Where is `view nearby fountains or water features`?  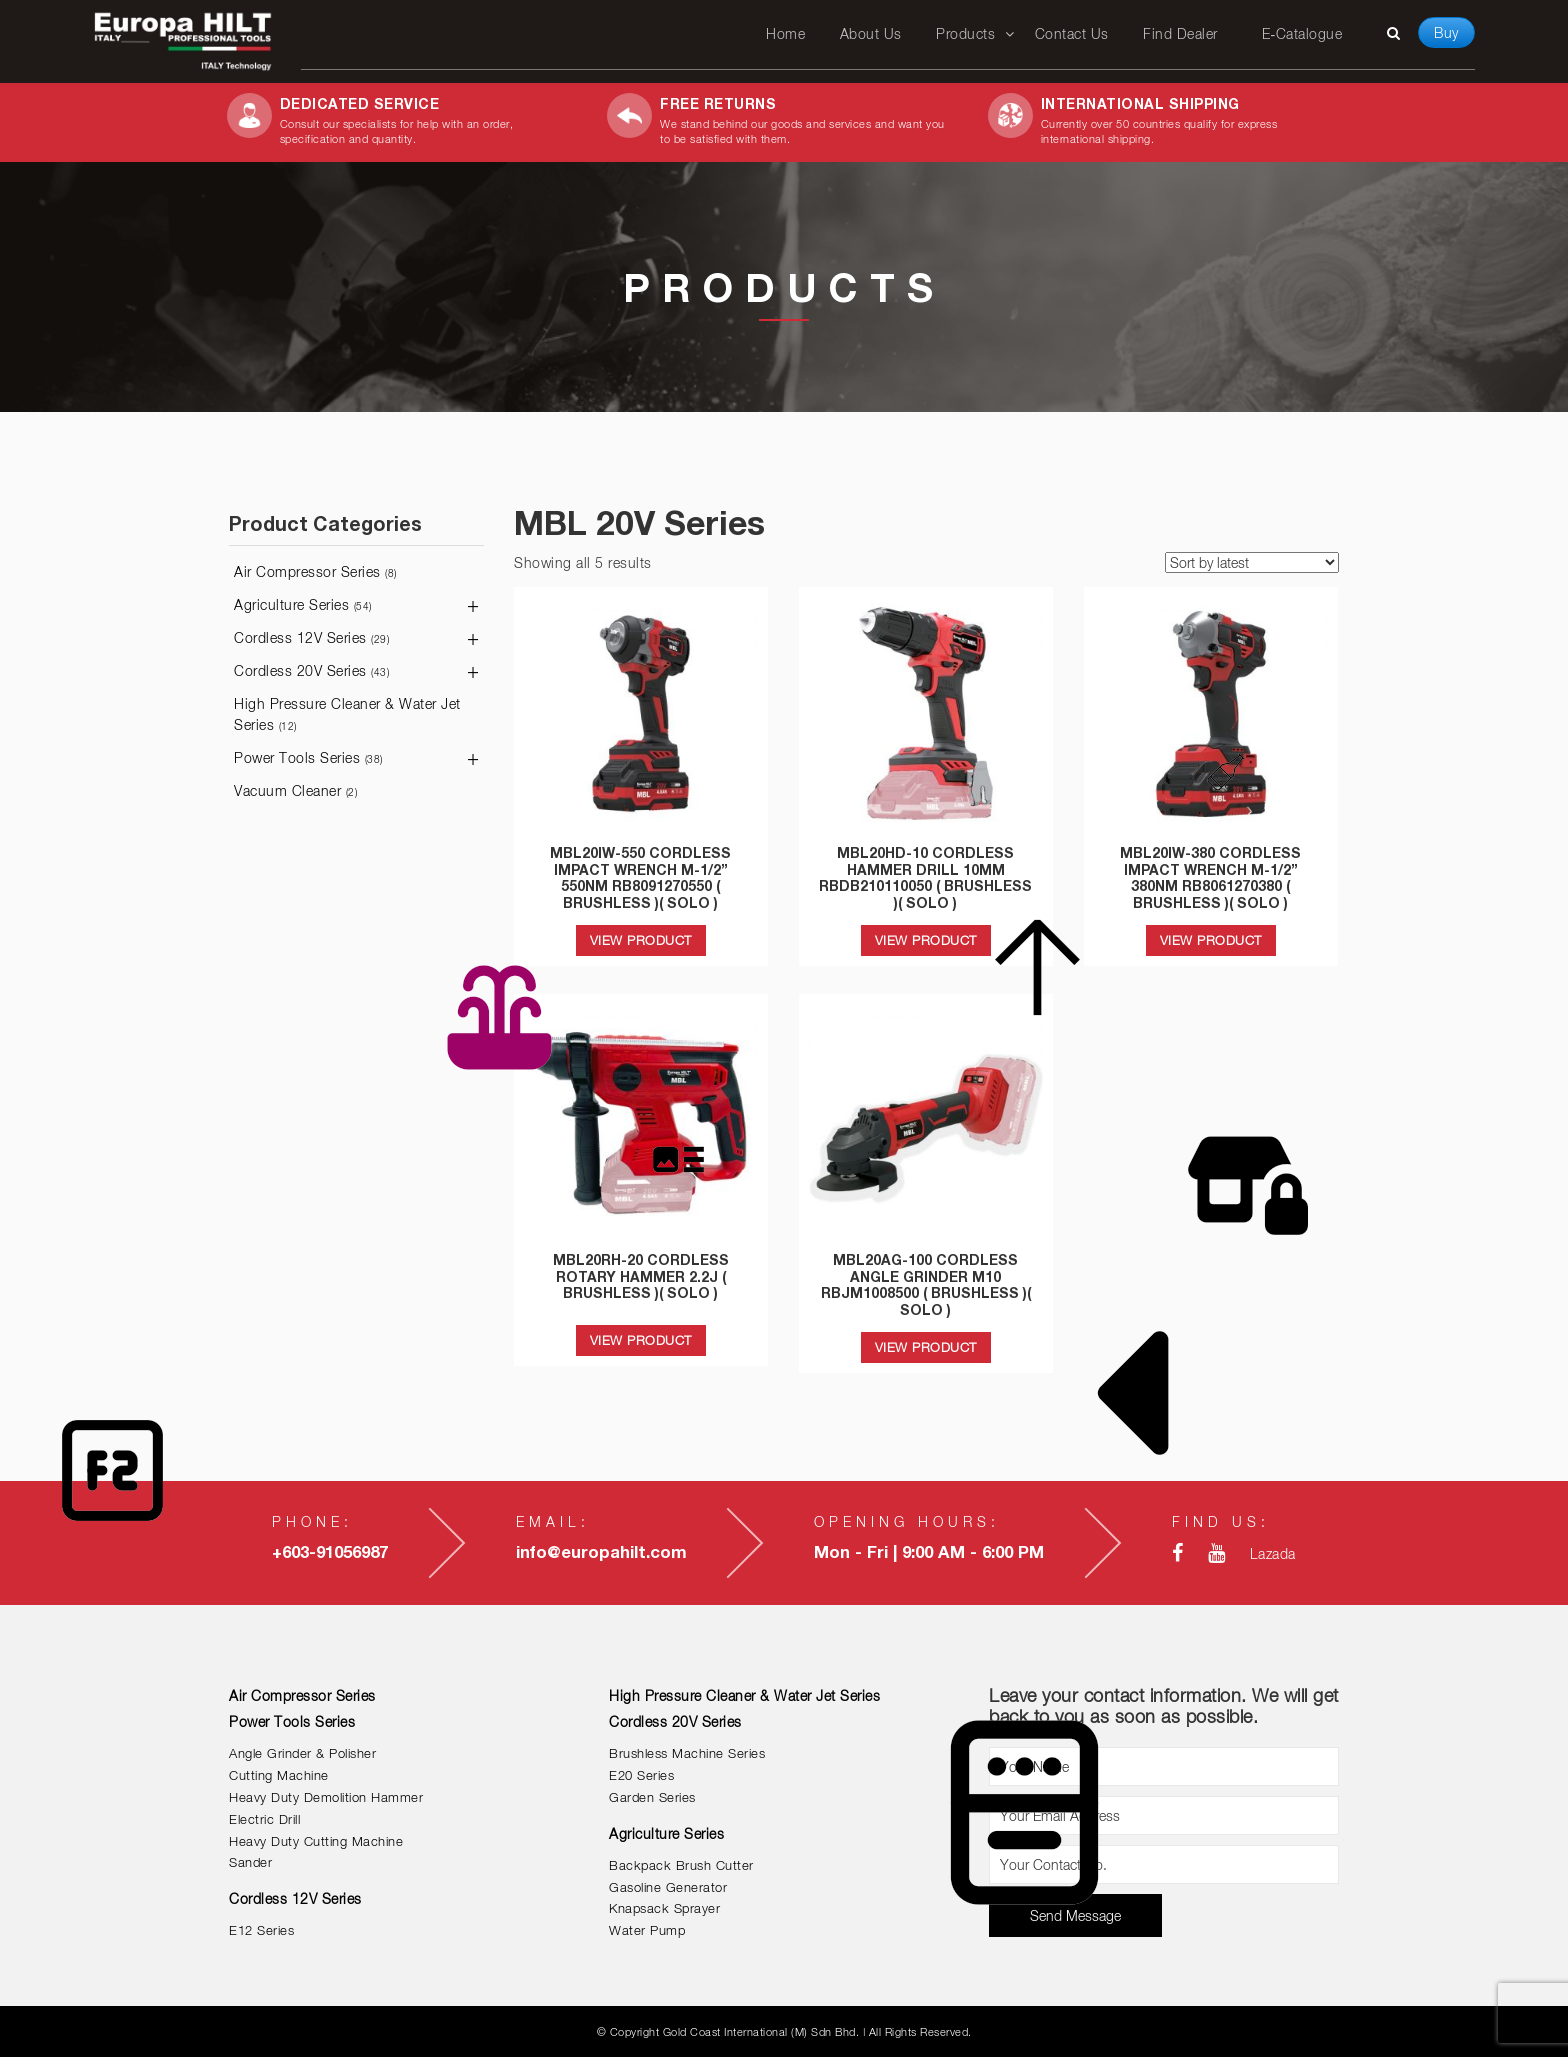 view nearby fountains or water features is located at coordinates (499, 1017).